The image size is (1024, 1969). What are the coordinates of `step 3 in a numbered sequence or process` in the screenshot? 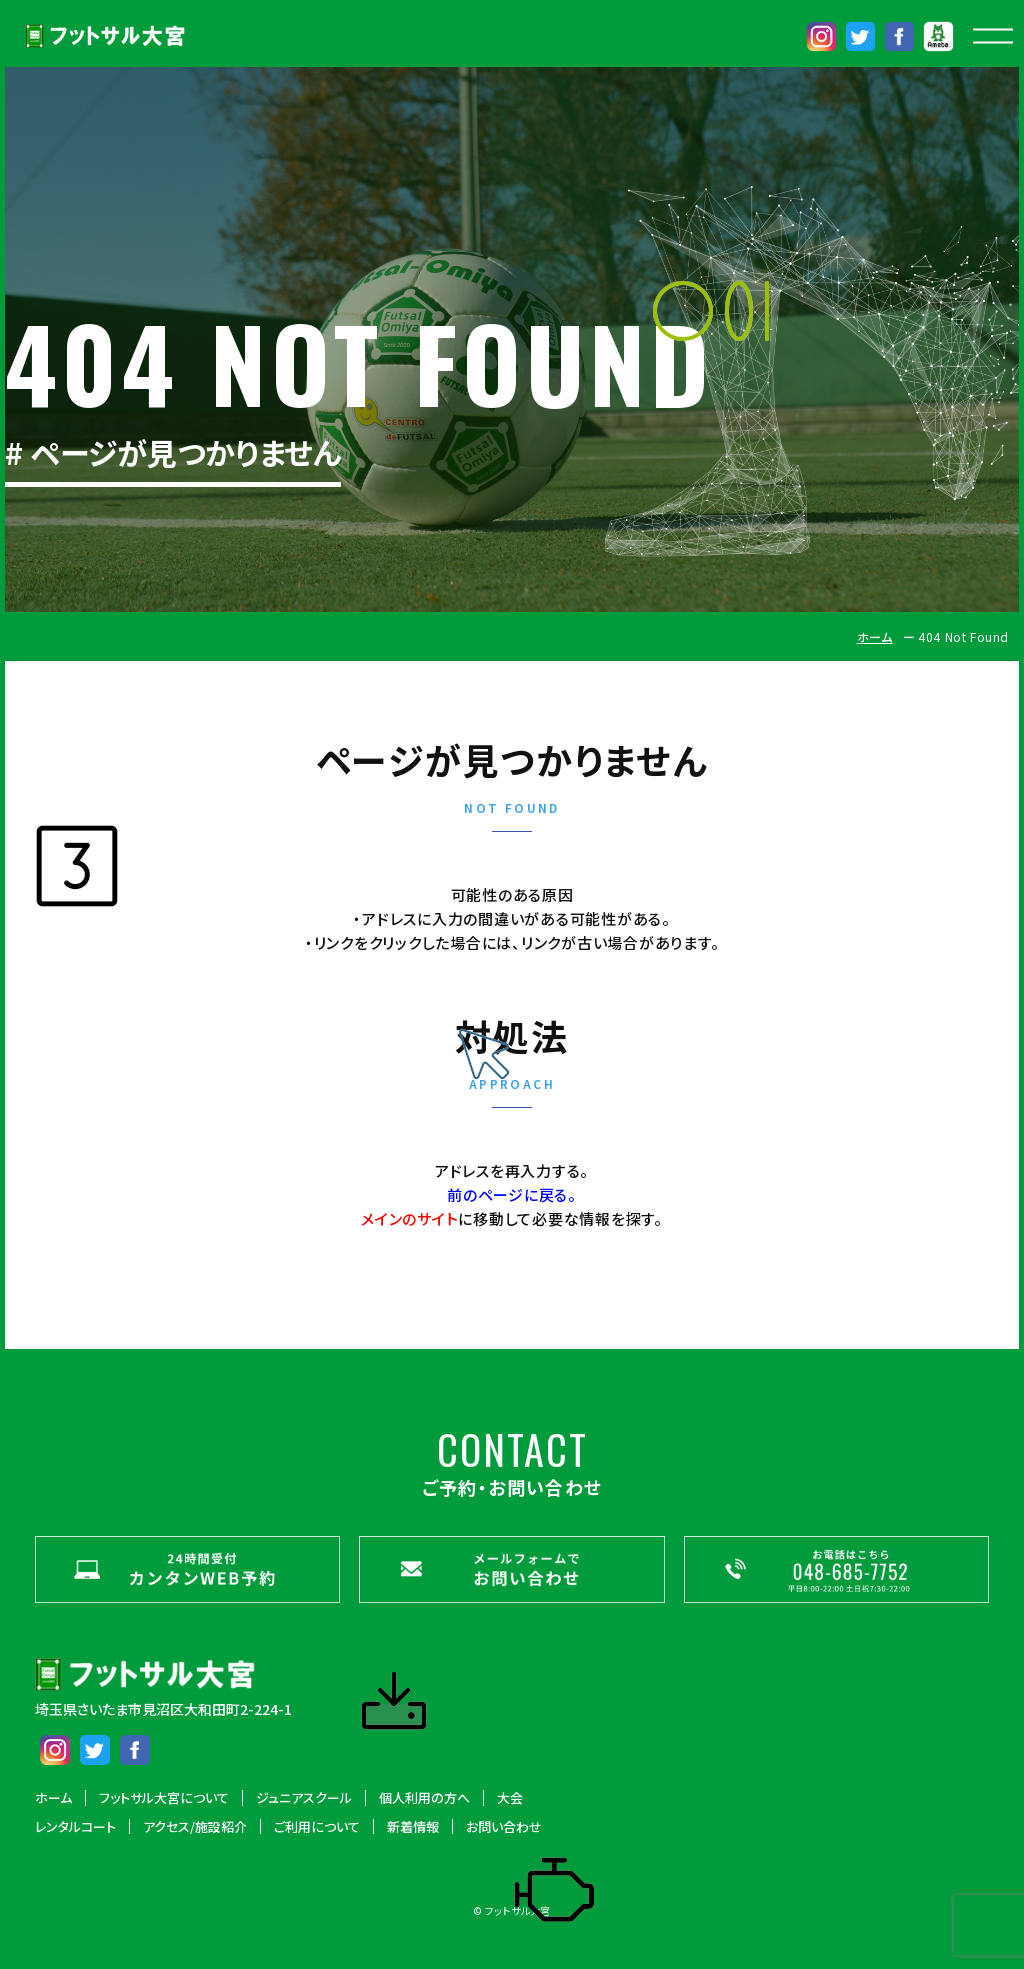 It's located at (77, 866).